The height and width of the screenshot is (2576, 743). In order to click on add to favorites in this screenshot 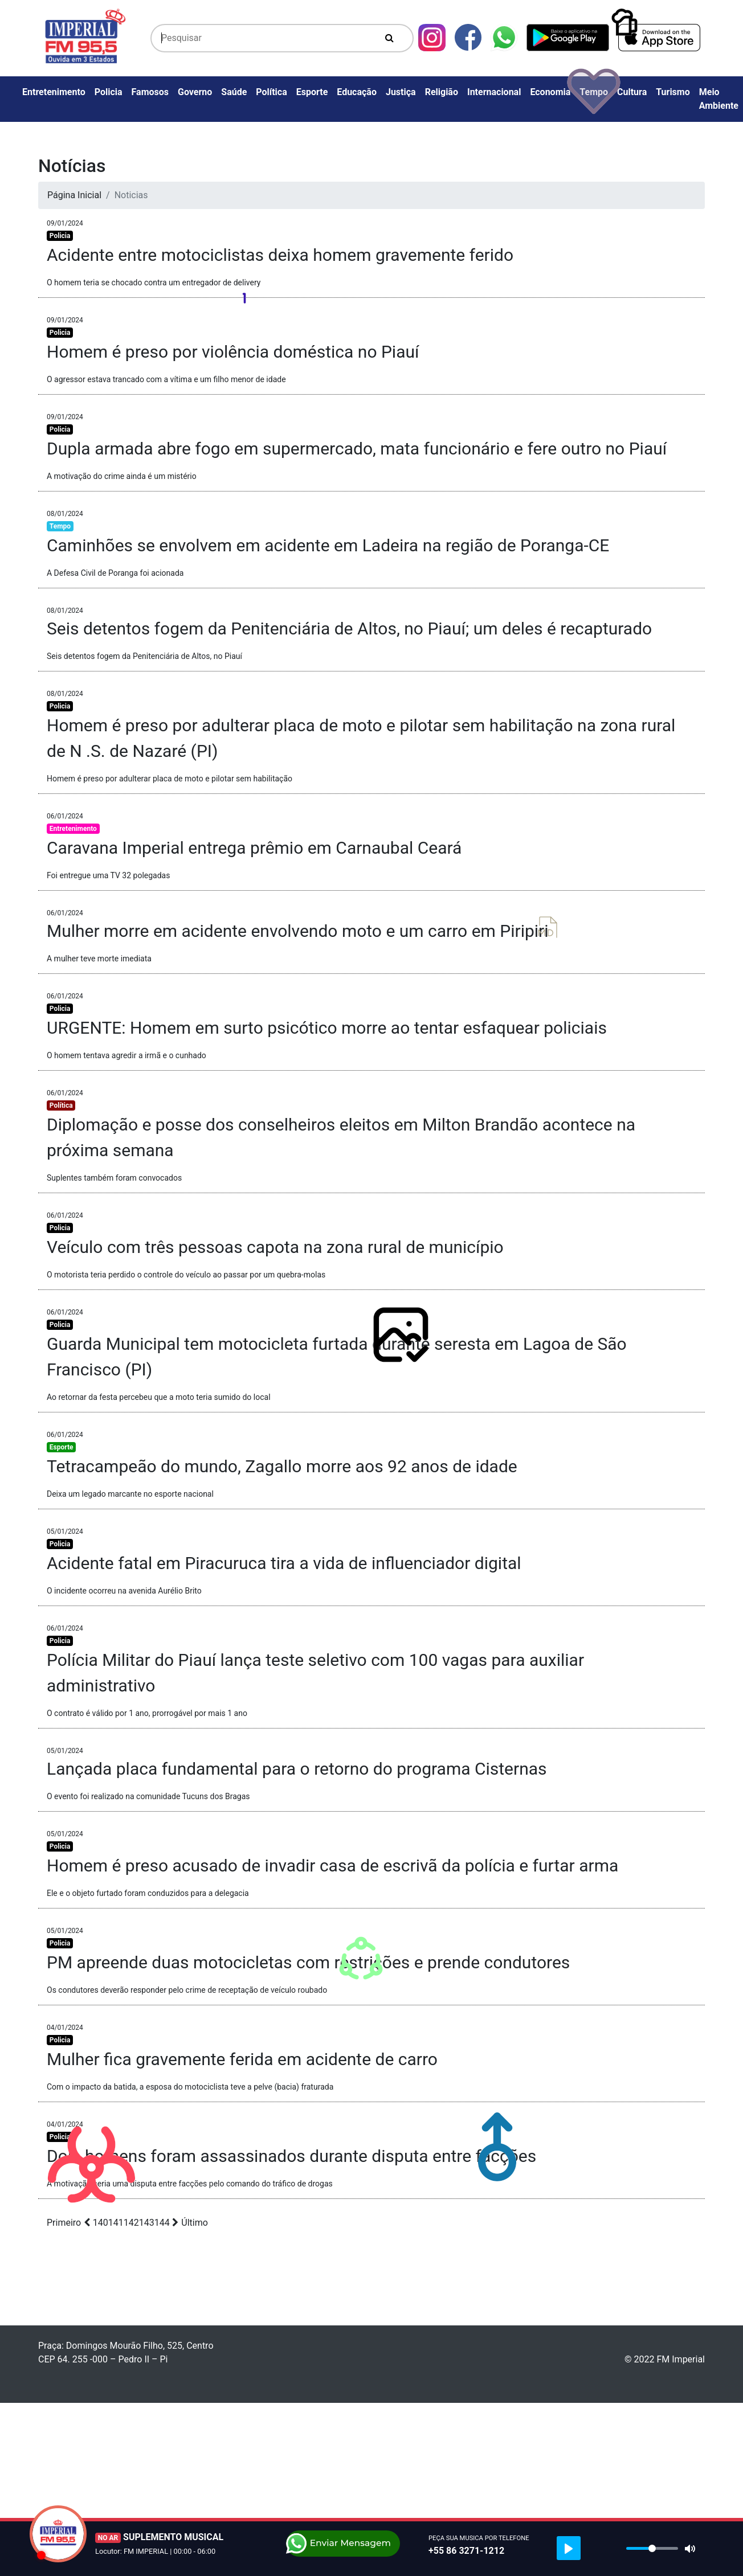, I will do `click(594, 89)`.